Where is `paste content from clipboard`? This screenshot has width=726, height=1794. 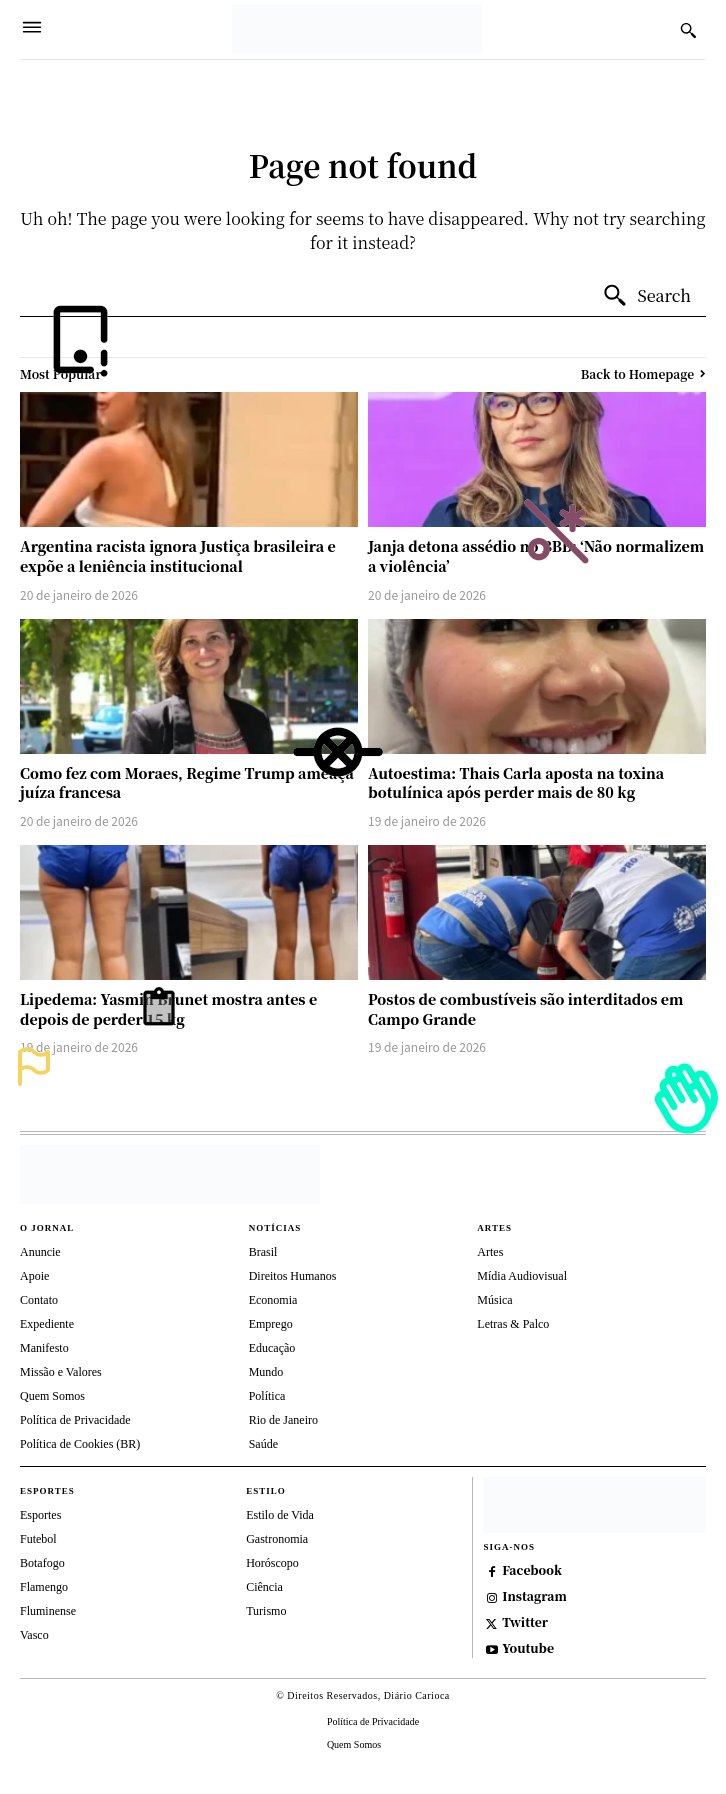 paste content from clipboard is located at coordinates (159, 1008).